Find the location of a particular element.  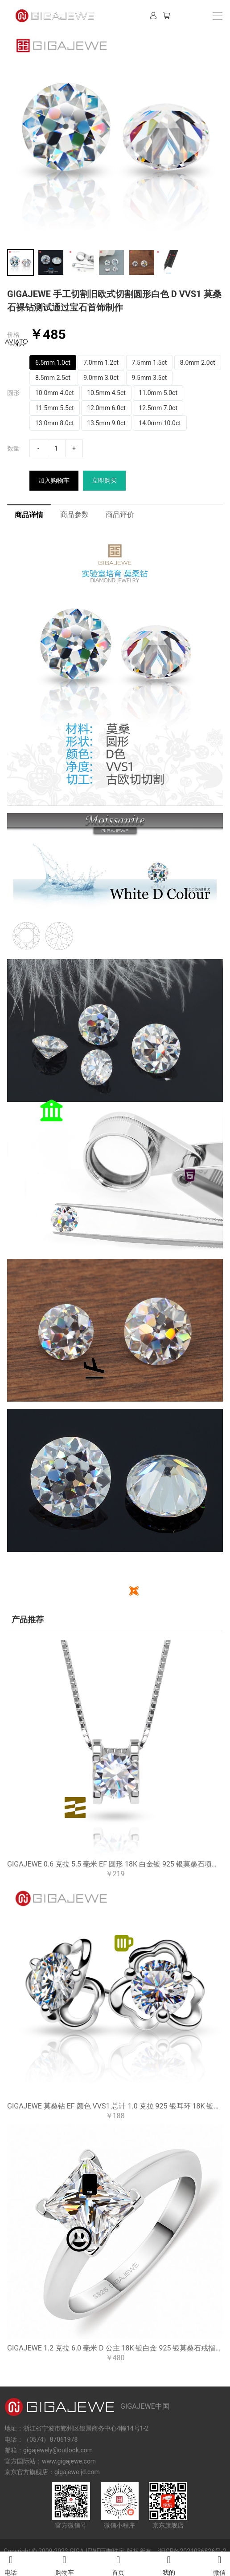

navigate back and up in the interface is located at coordinates (86, 2167).